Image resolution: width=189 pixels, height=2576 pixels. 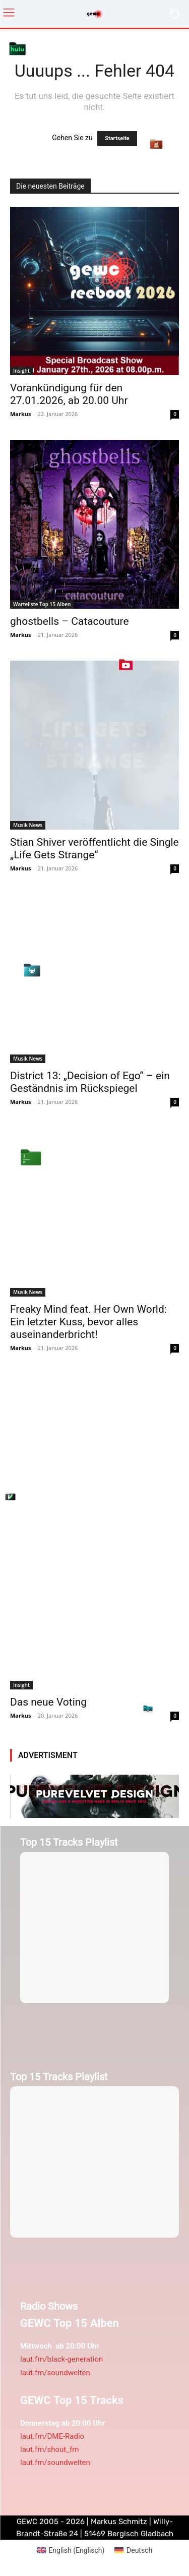 I want to click on folder containing vim editor configuration files, so click(x=10, y=1496).